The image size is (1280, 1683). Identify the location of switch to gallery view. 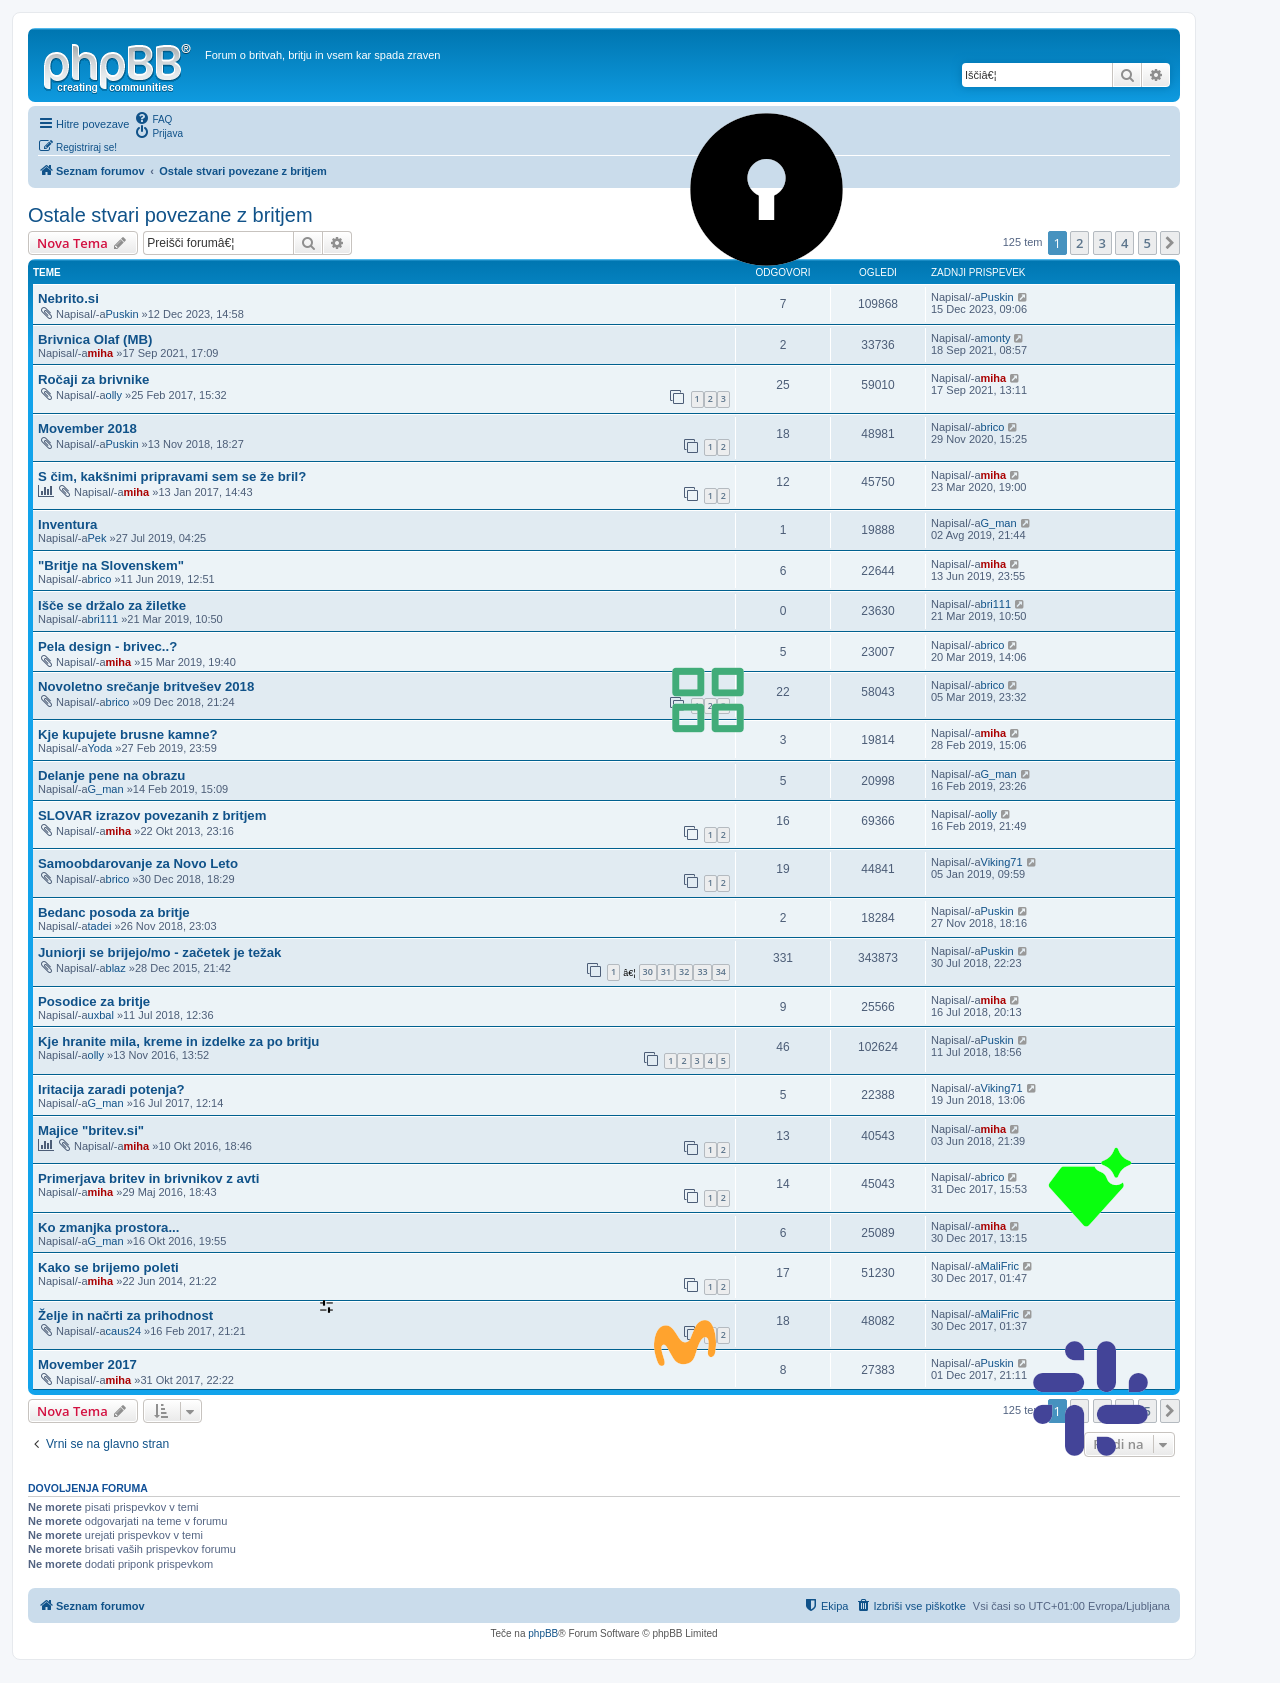
(708, 700).